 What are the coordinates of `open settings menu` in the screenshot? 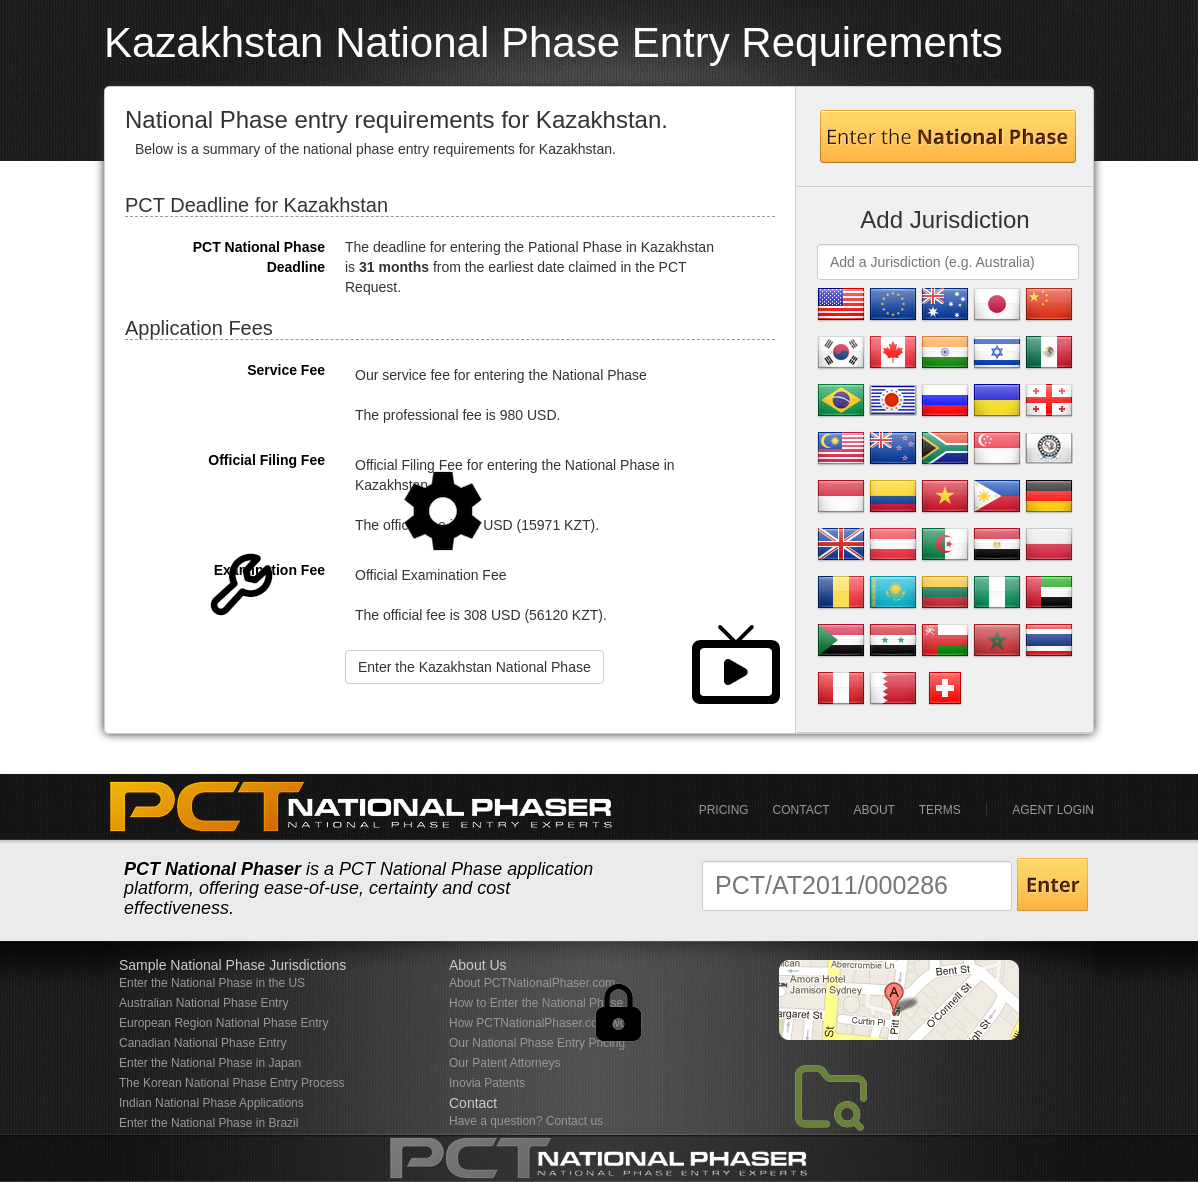 It's located at (443, 511).